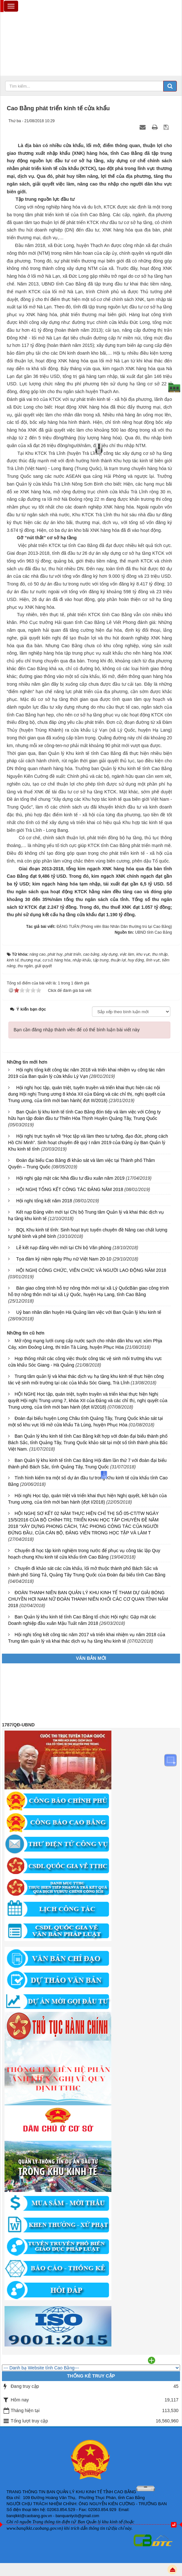 The image size is (182, 2576). Describe the element at coordinates (145, 2485) in the screenshot. I see `represents a Mac mini device in system settings` at that location.